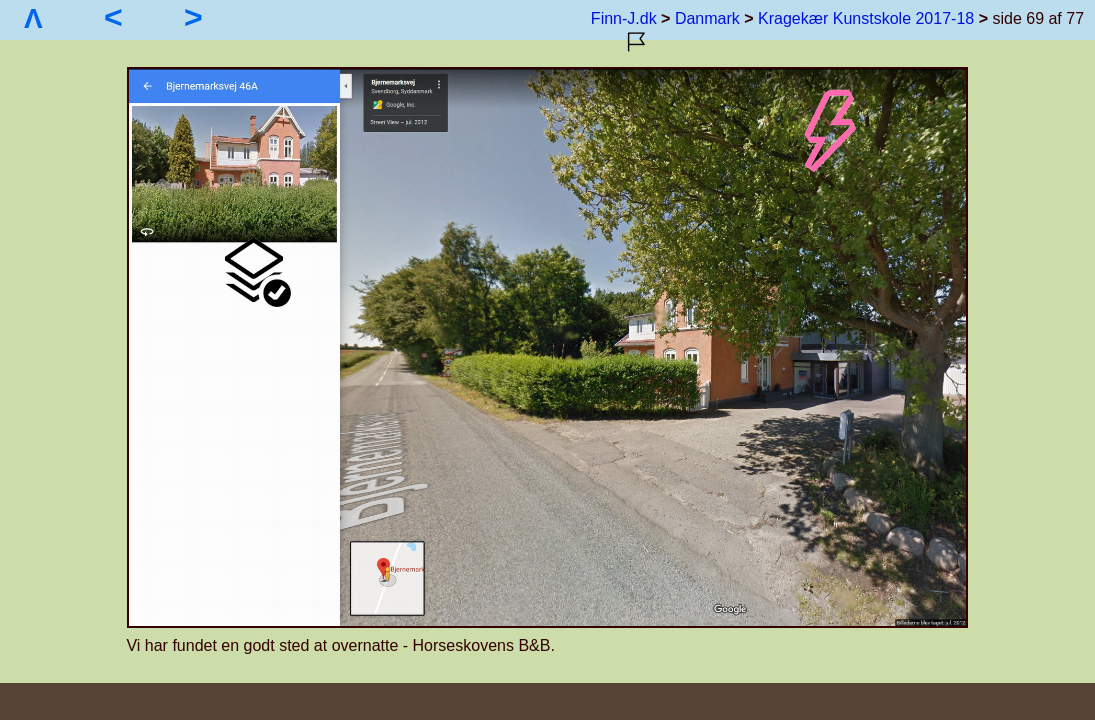 Image resolution: width=1095 pixels, height=720 pixels. I want to click on view active layers in the editor, so click(254, 270).